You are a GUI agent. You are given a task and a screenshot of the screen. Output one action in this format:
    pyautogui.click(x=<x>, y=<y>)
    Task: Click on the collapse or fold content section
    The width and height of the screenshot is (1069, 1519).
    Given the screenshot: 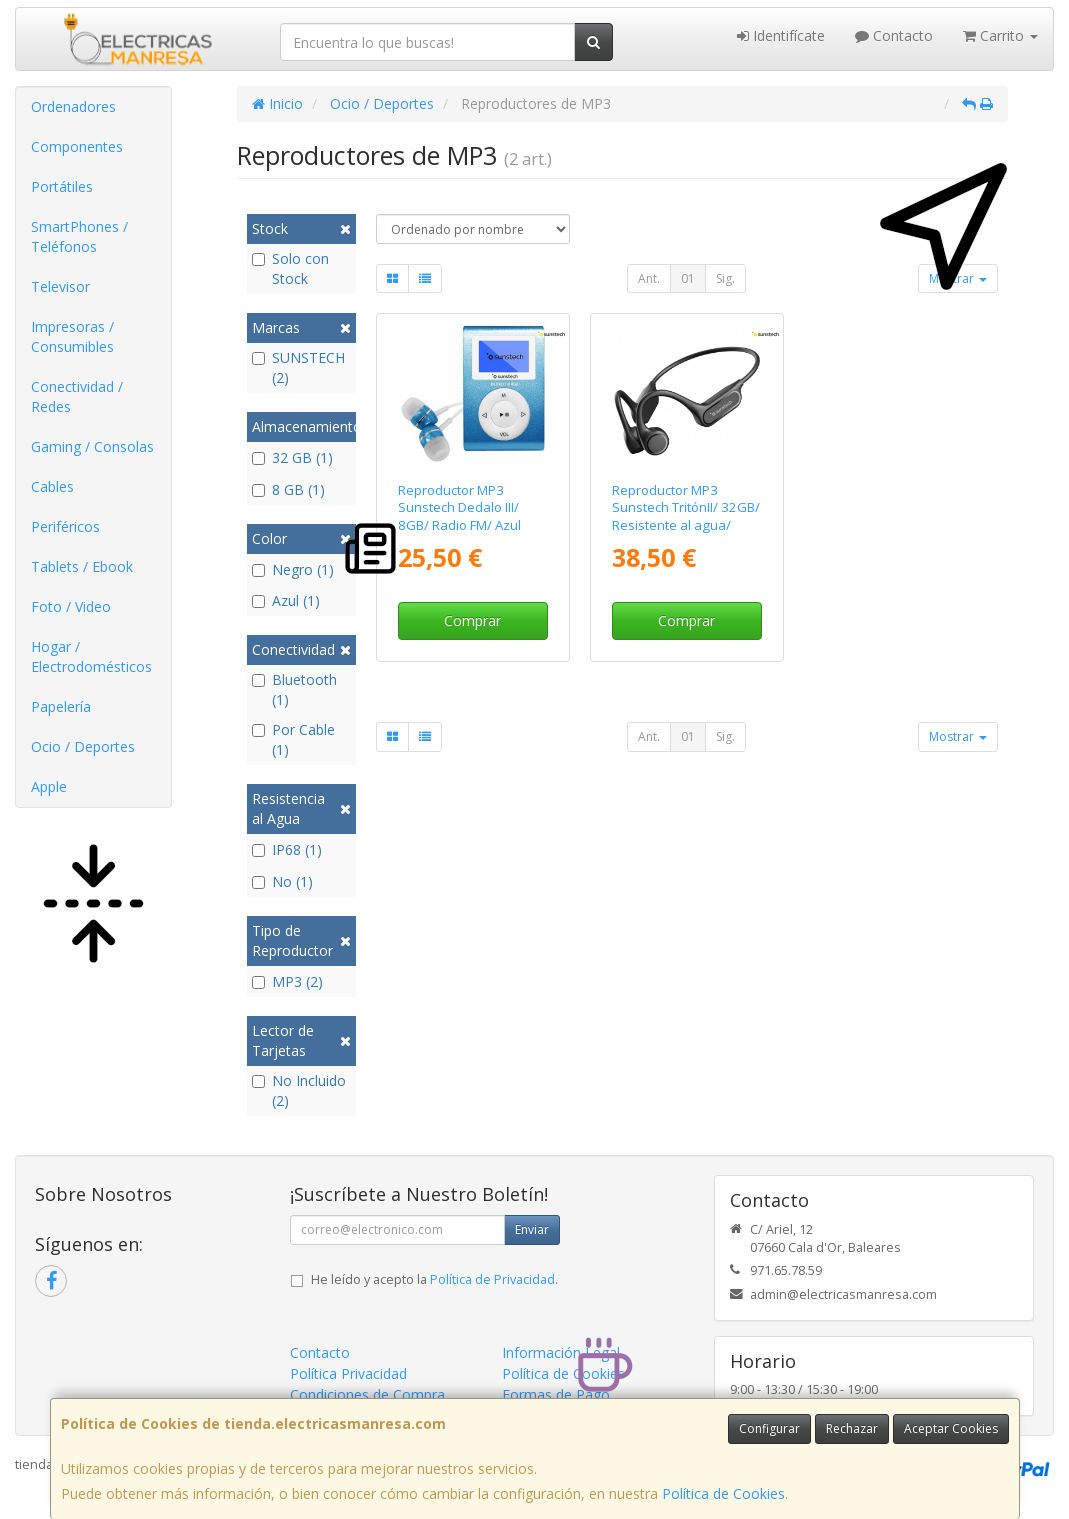 What is the action you would take?
    pyautogui.click(x=93, y=903)
    